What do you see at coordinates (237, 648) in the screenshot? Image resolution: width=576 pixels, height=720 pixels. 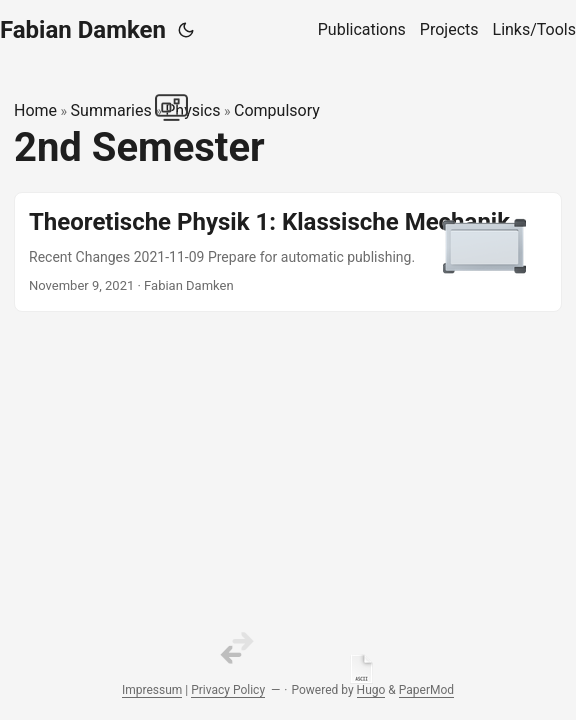 I see `indicates network data being received` at bounding box center [237, 648].